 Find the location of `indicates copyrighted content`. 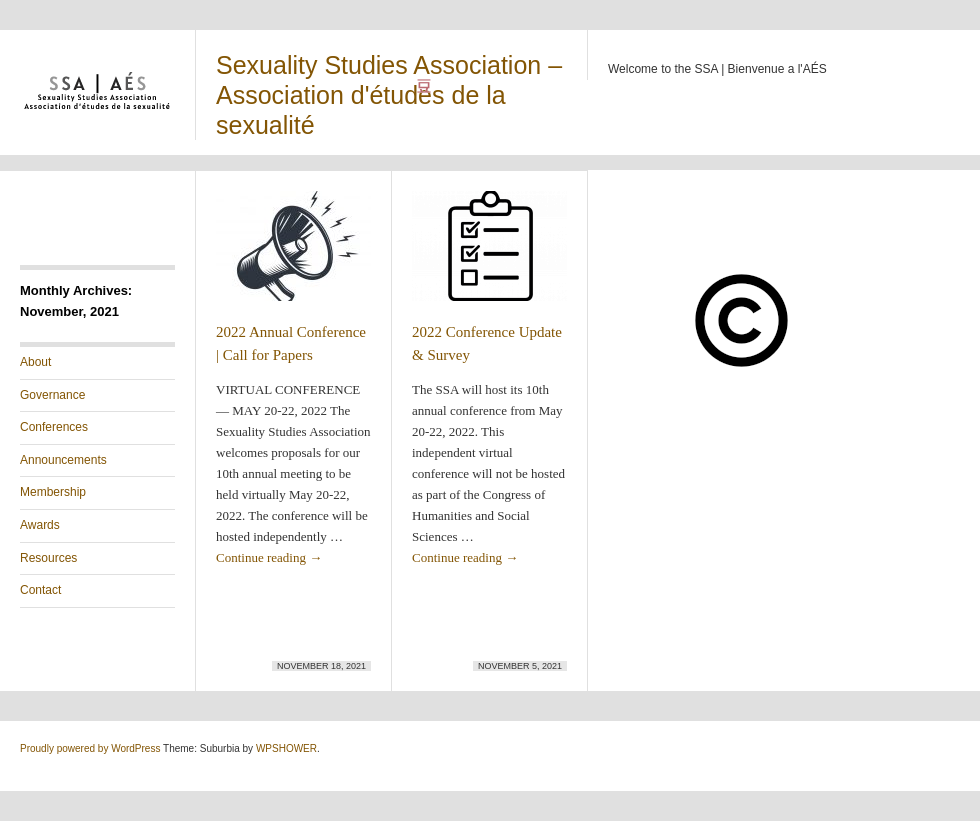

indicates copyrighted content is located at coordinates (741, 320).